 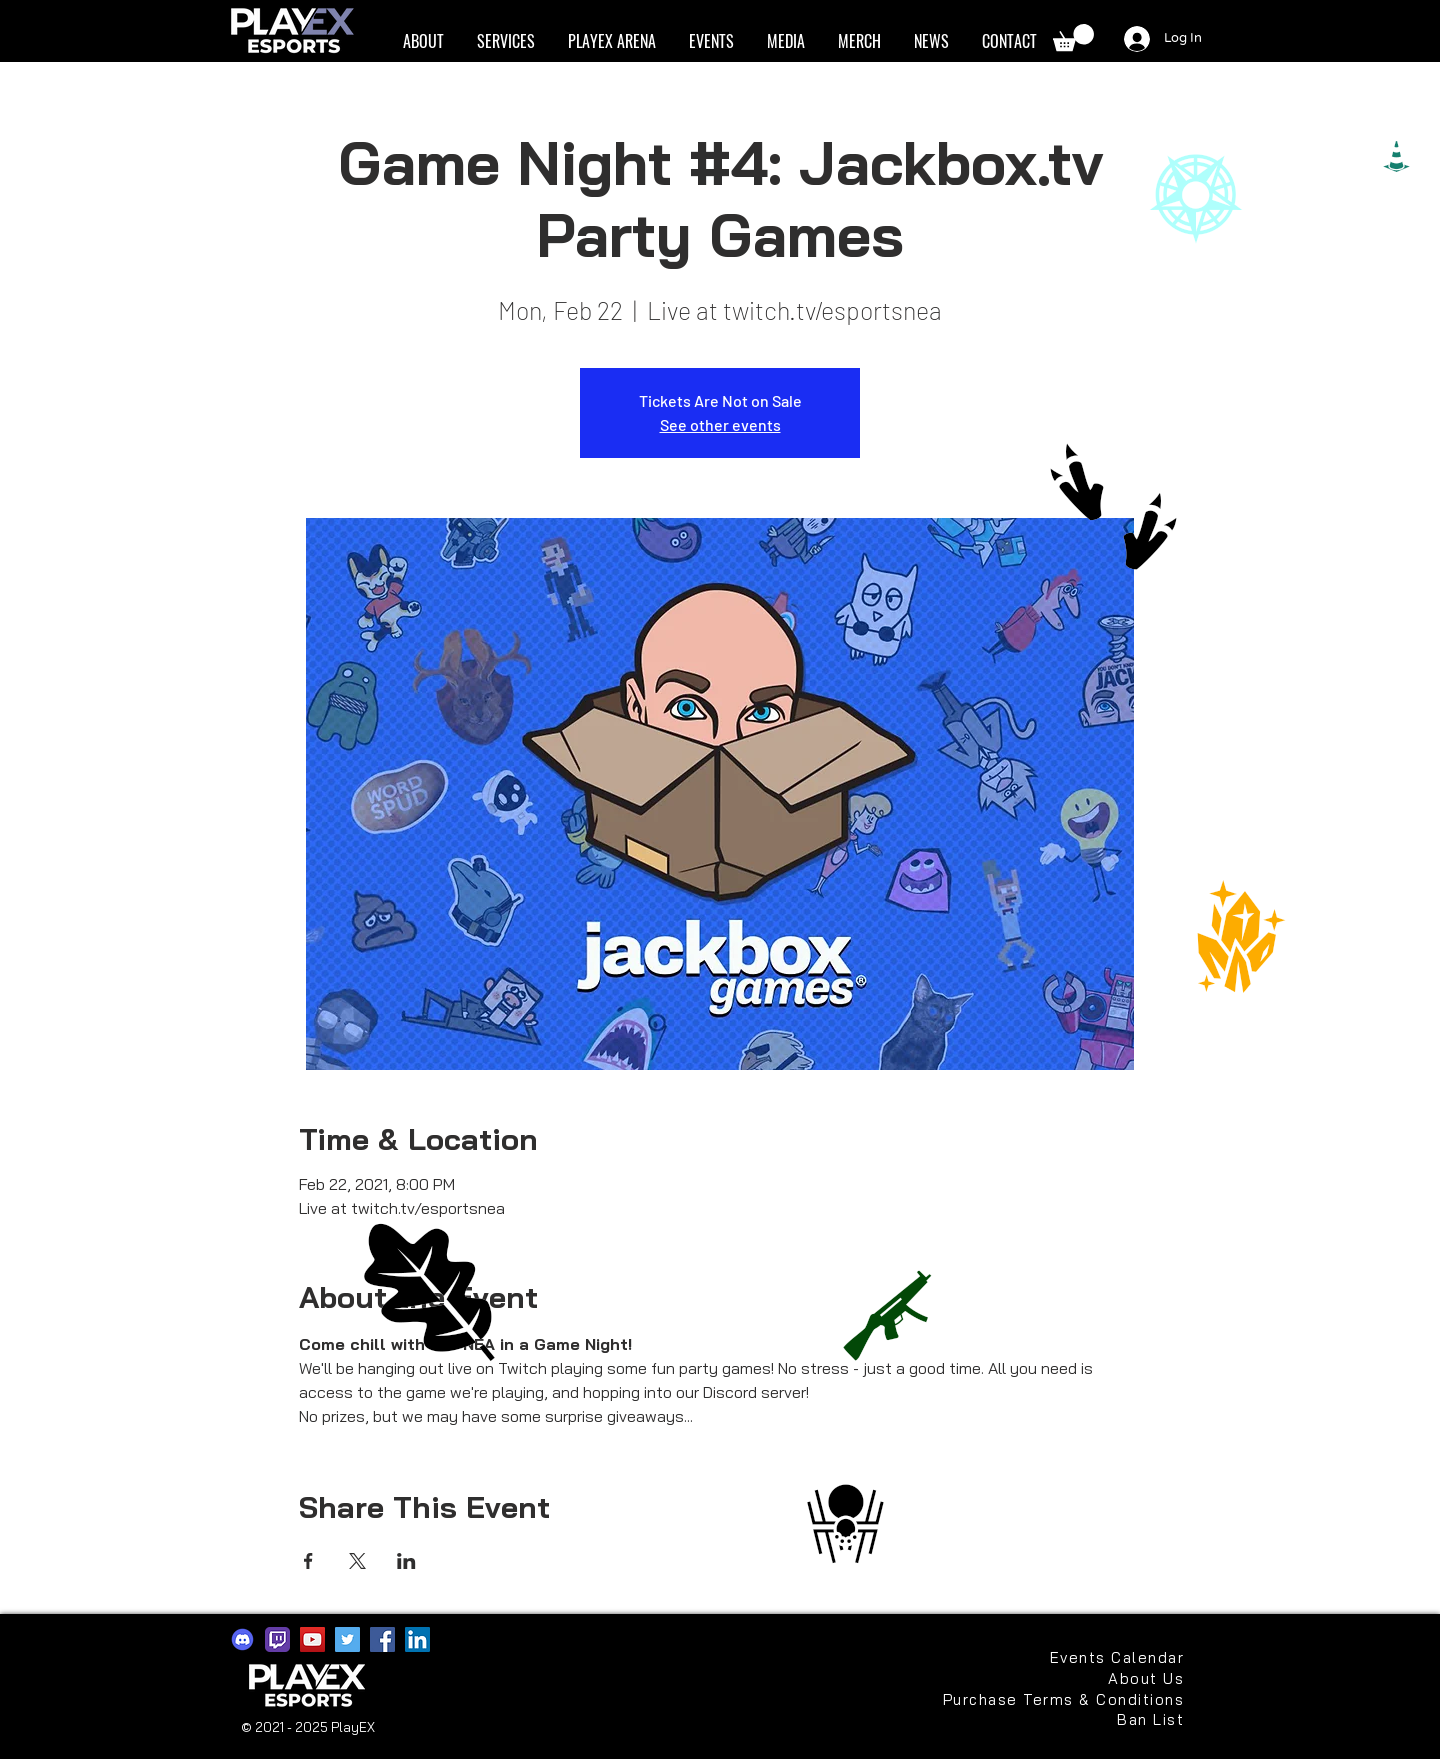 What do you see at coordinates (429, 1292) in the screenshot?
I see `represents nature or environmental category` at bounding box center [429, 1292].